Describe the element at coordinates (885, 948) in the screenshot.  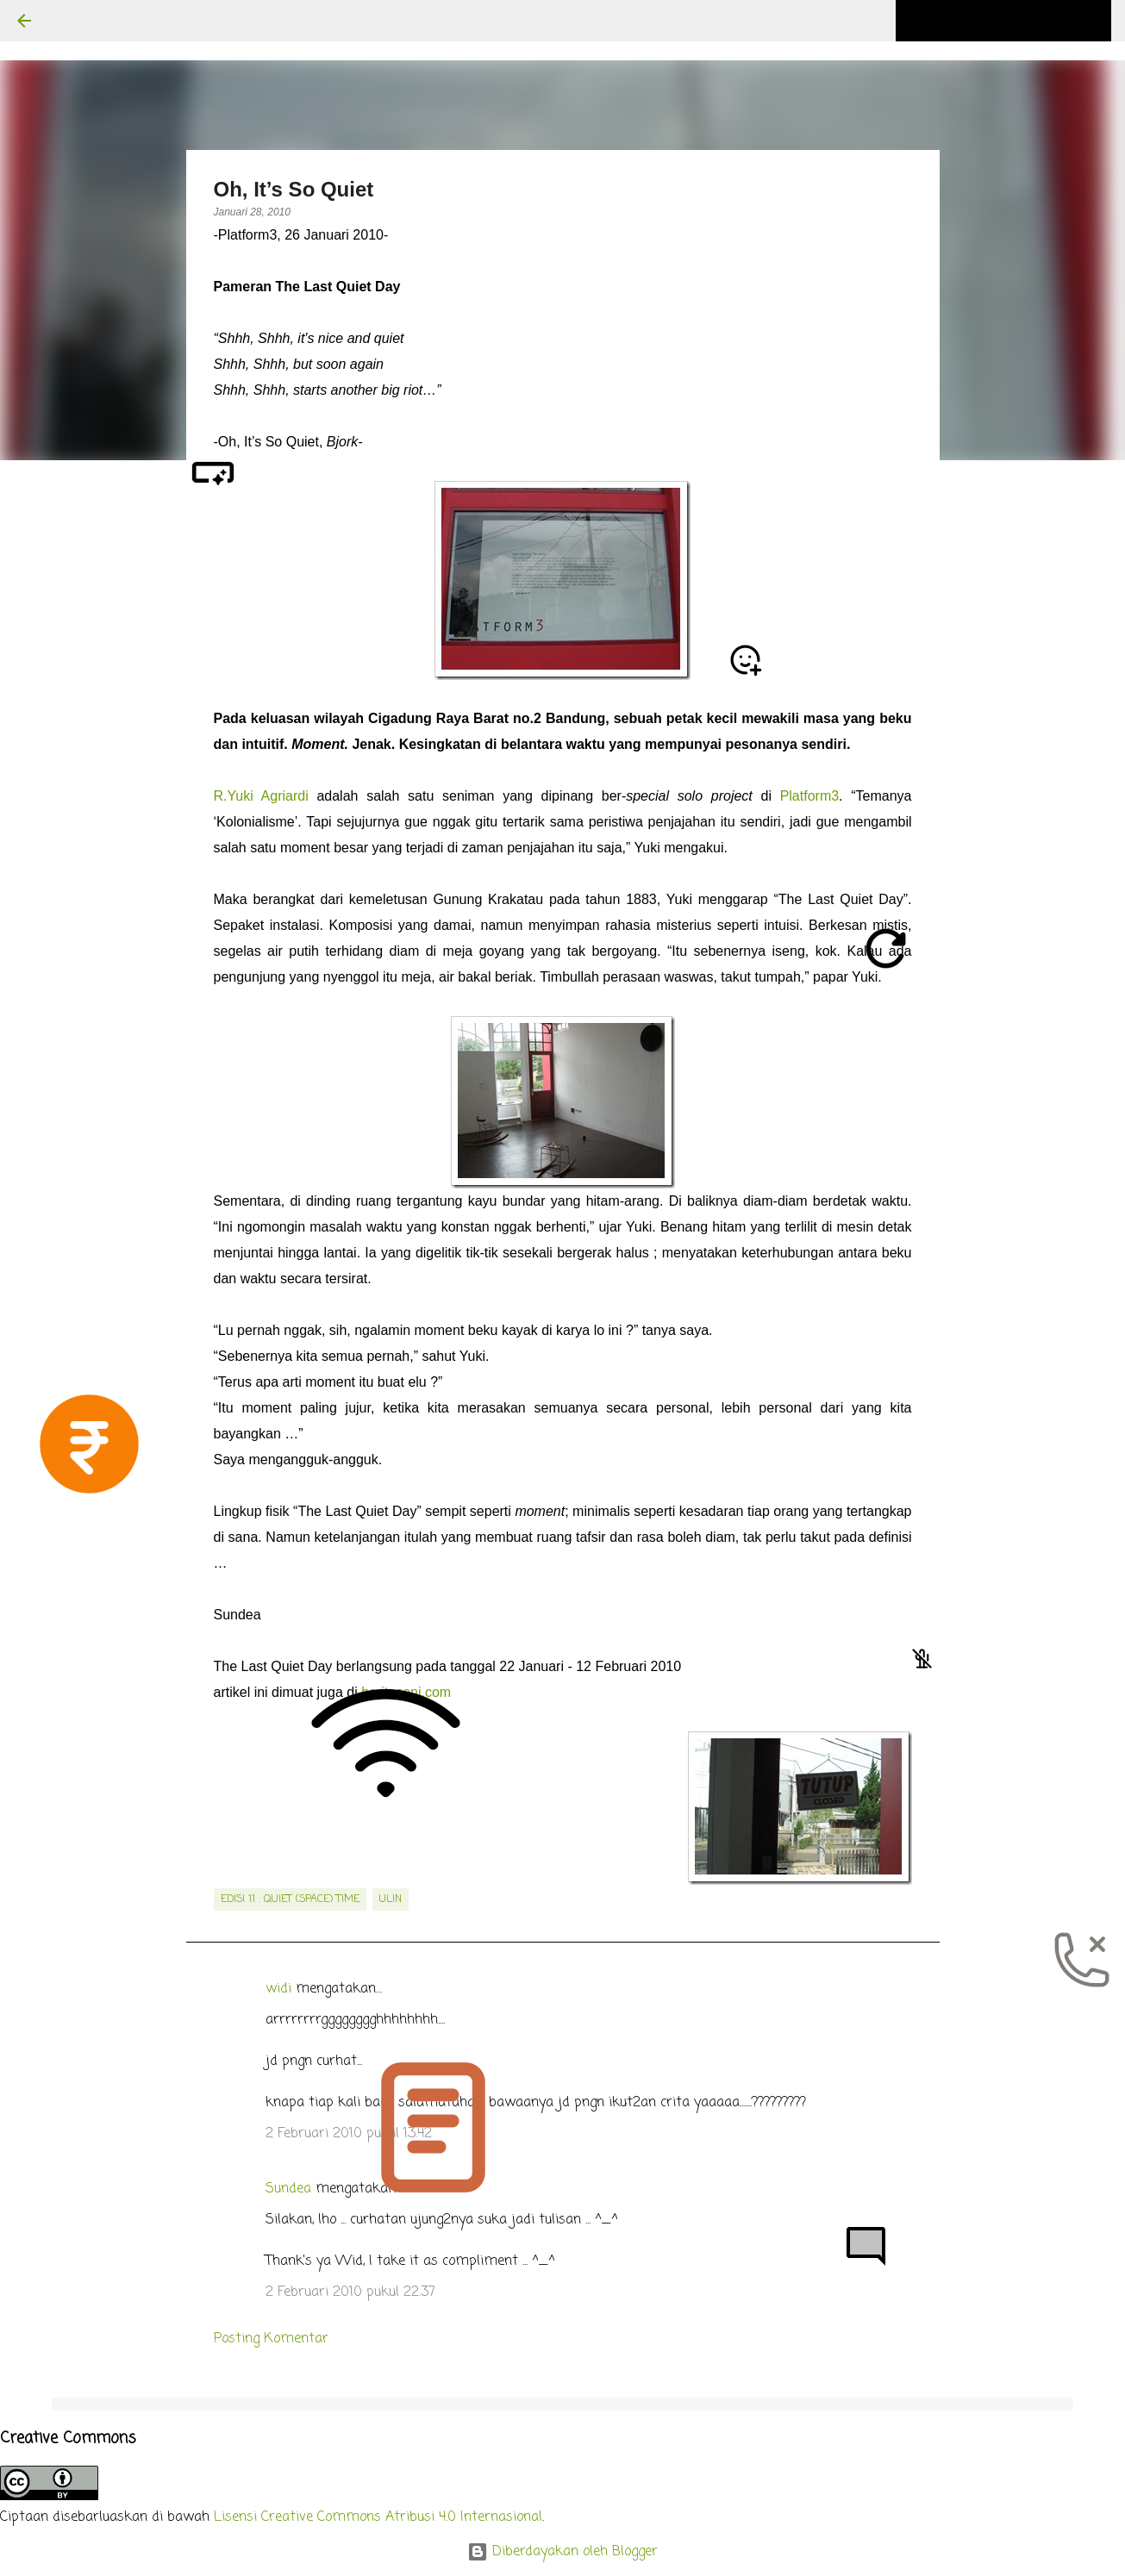
I see `refresh or reload the current page` at that location.